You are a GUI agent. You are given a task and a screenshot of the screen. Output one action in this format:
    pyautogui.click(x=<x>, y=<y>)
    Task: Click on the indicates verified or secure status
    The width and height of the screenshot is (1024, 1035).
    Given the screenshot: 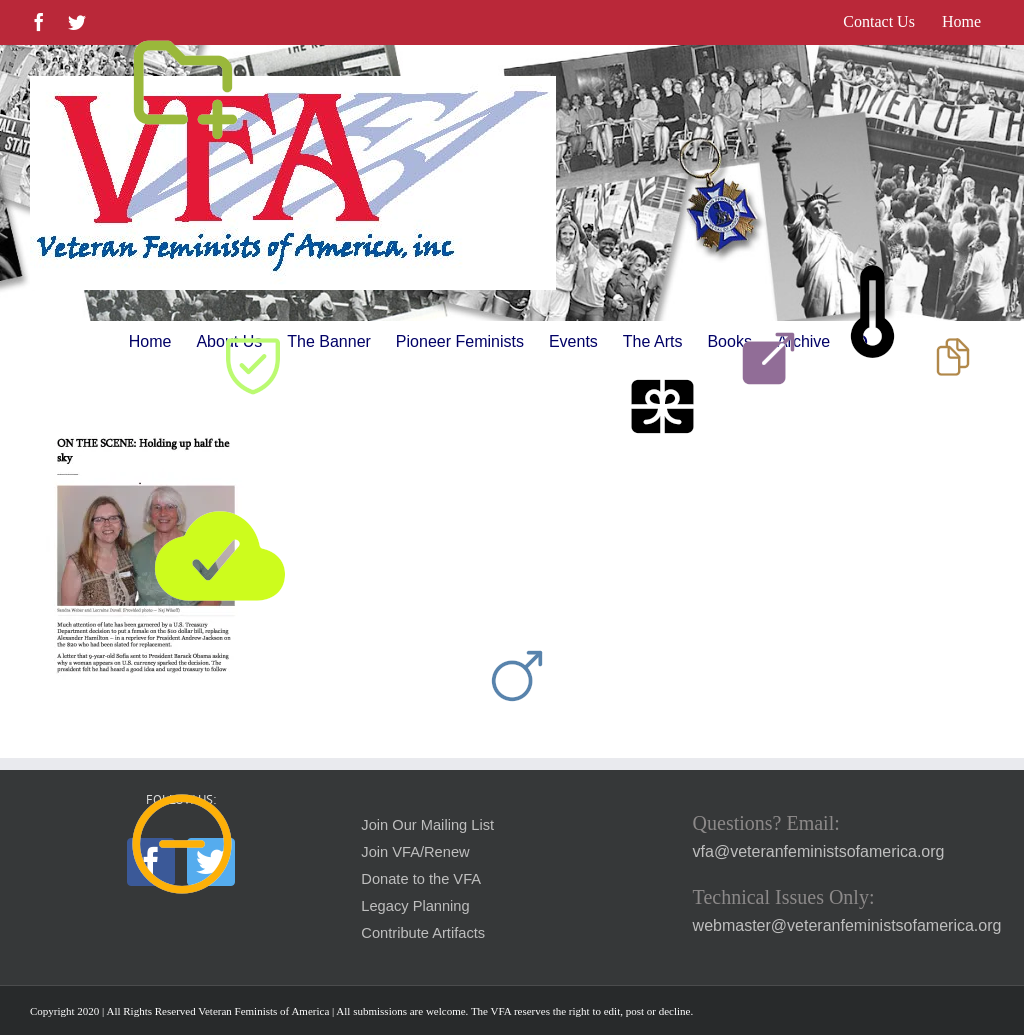 What is the action you would take?
    pyautogui.click(x=253, y=363)
    